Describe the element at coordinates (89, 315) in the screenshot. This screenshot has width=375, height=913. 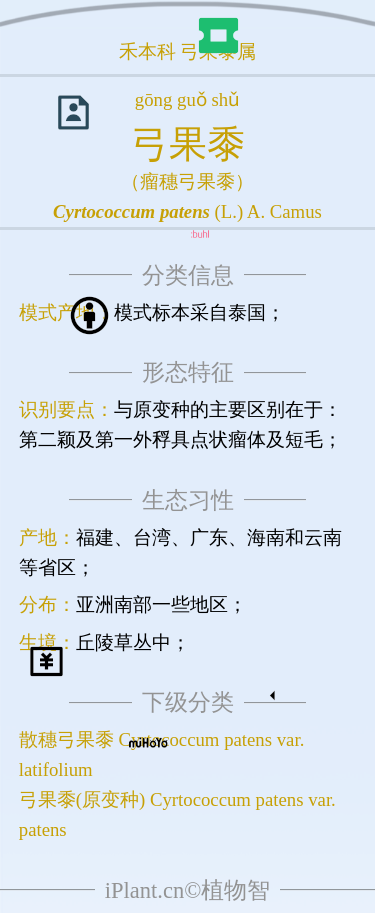
I see `indicates creative commons attribution required` at that location.